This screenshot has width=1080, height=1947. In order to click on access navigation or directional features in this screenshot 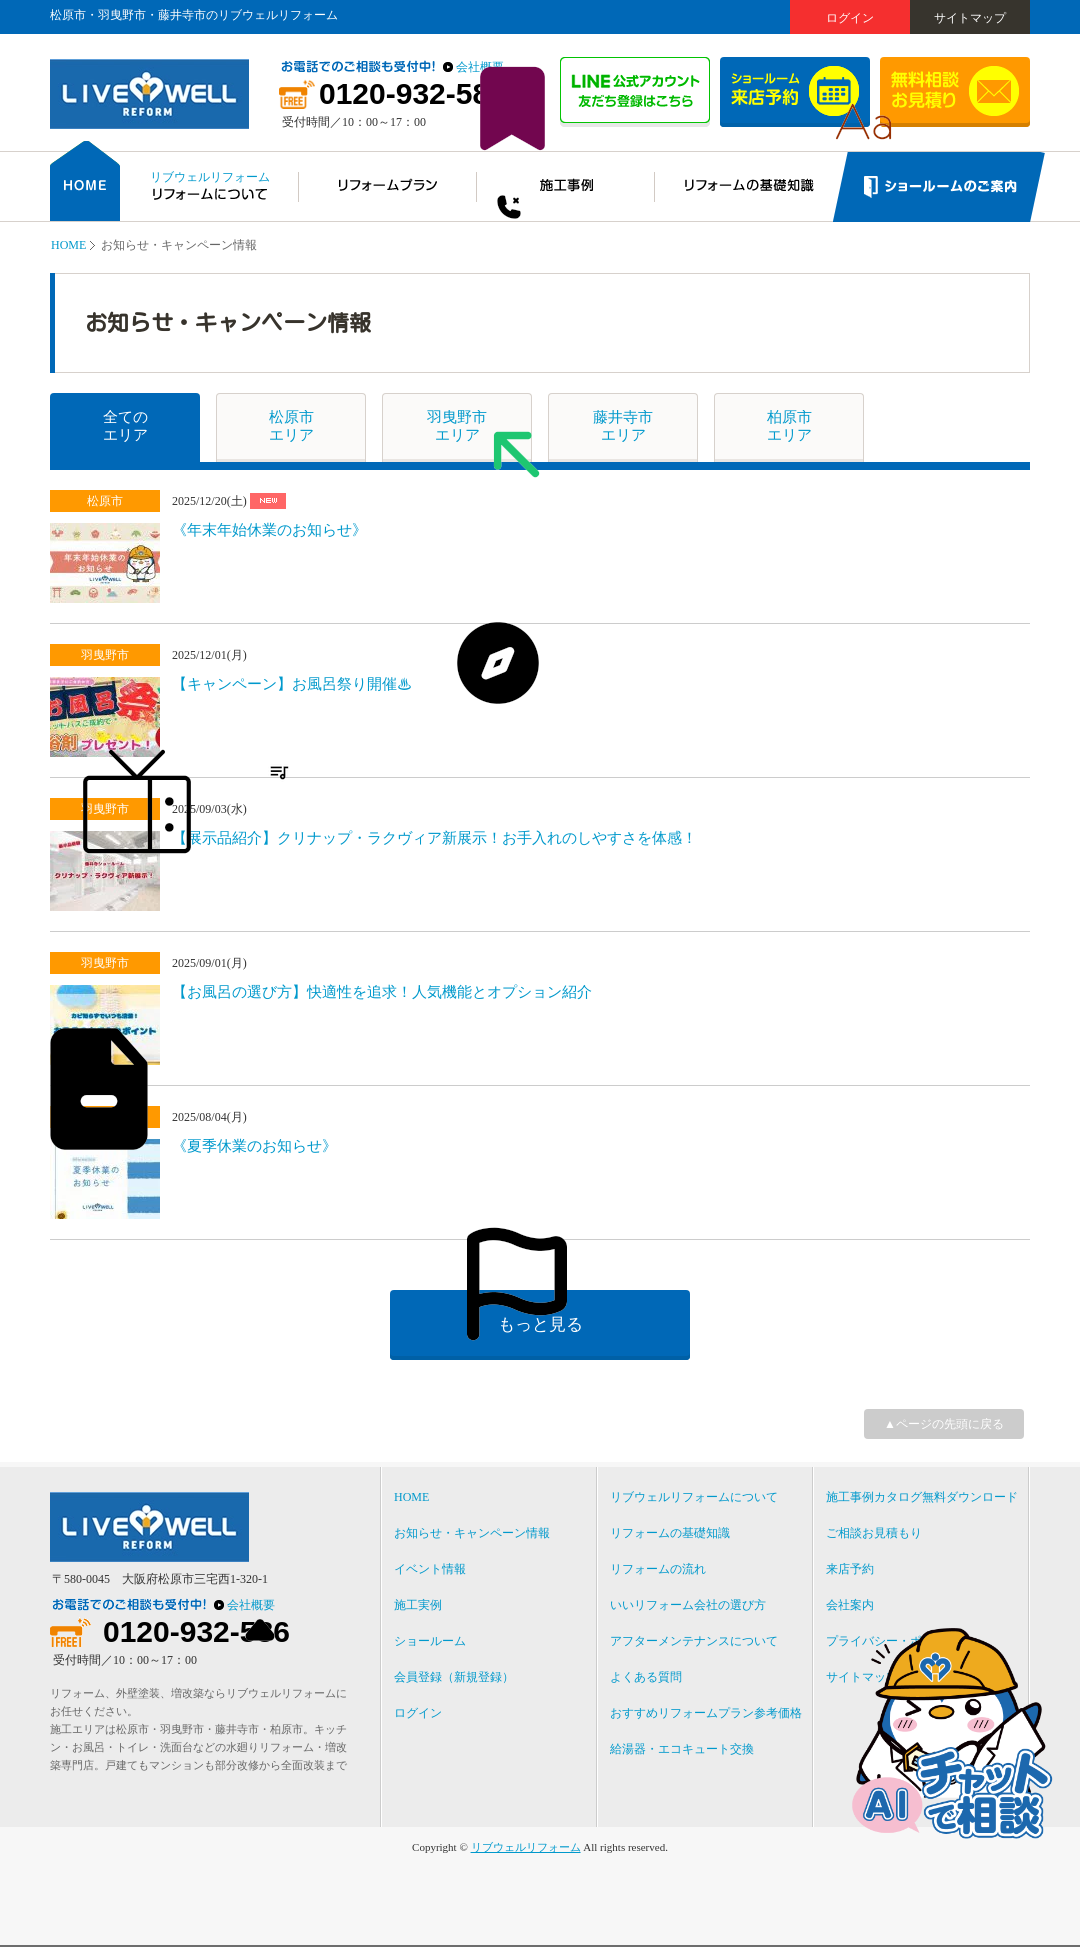, I will do `click(498, 663)`.